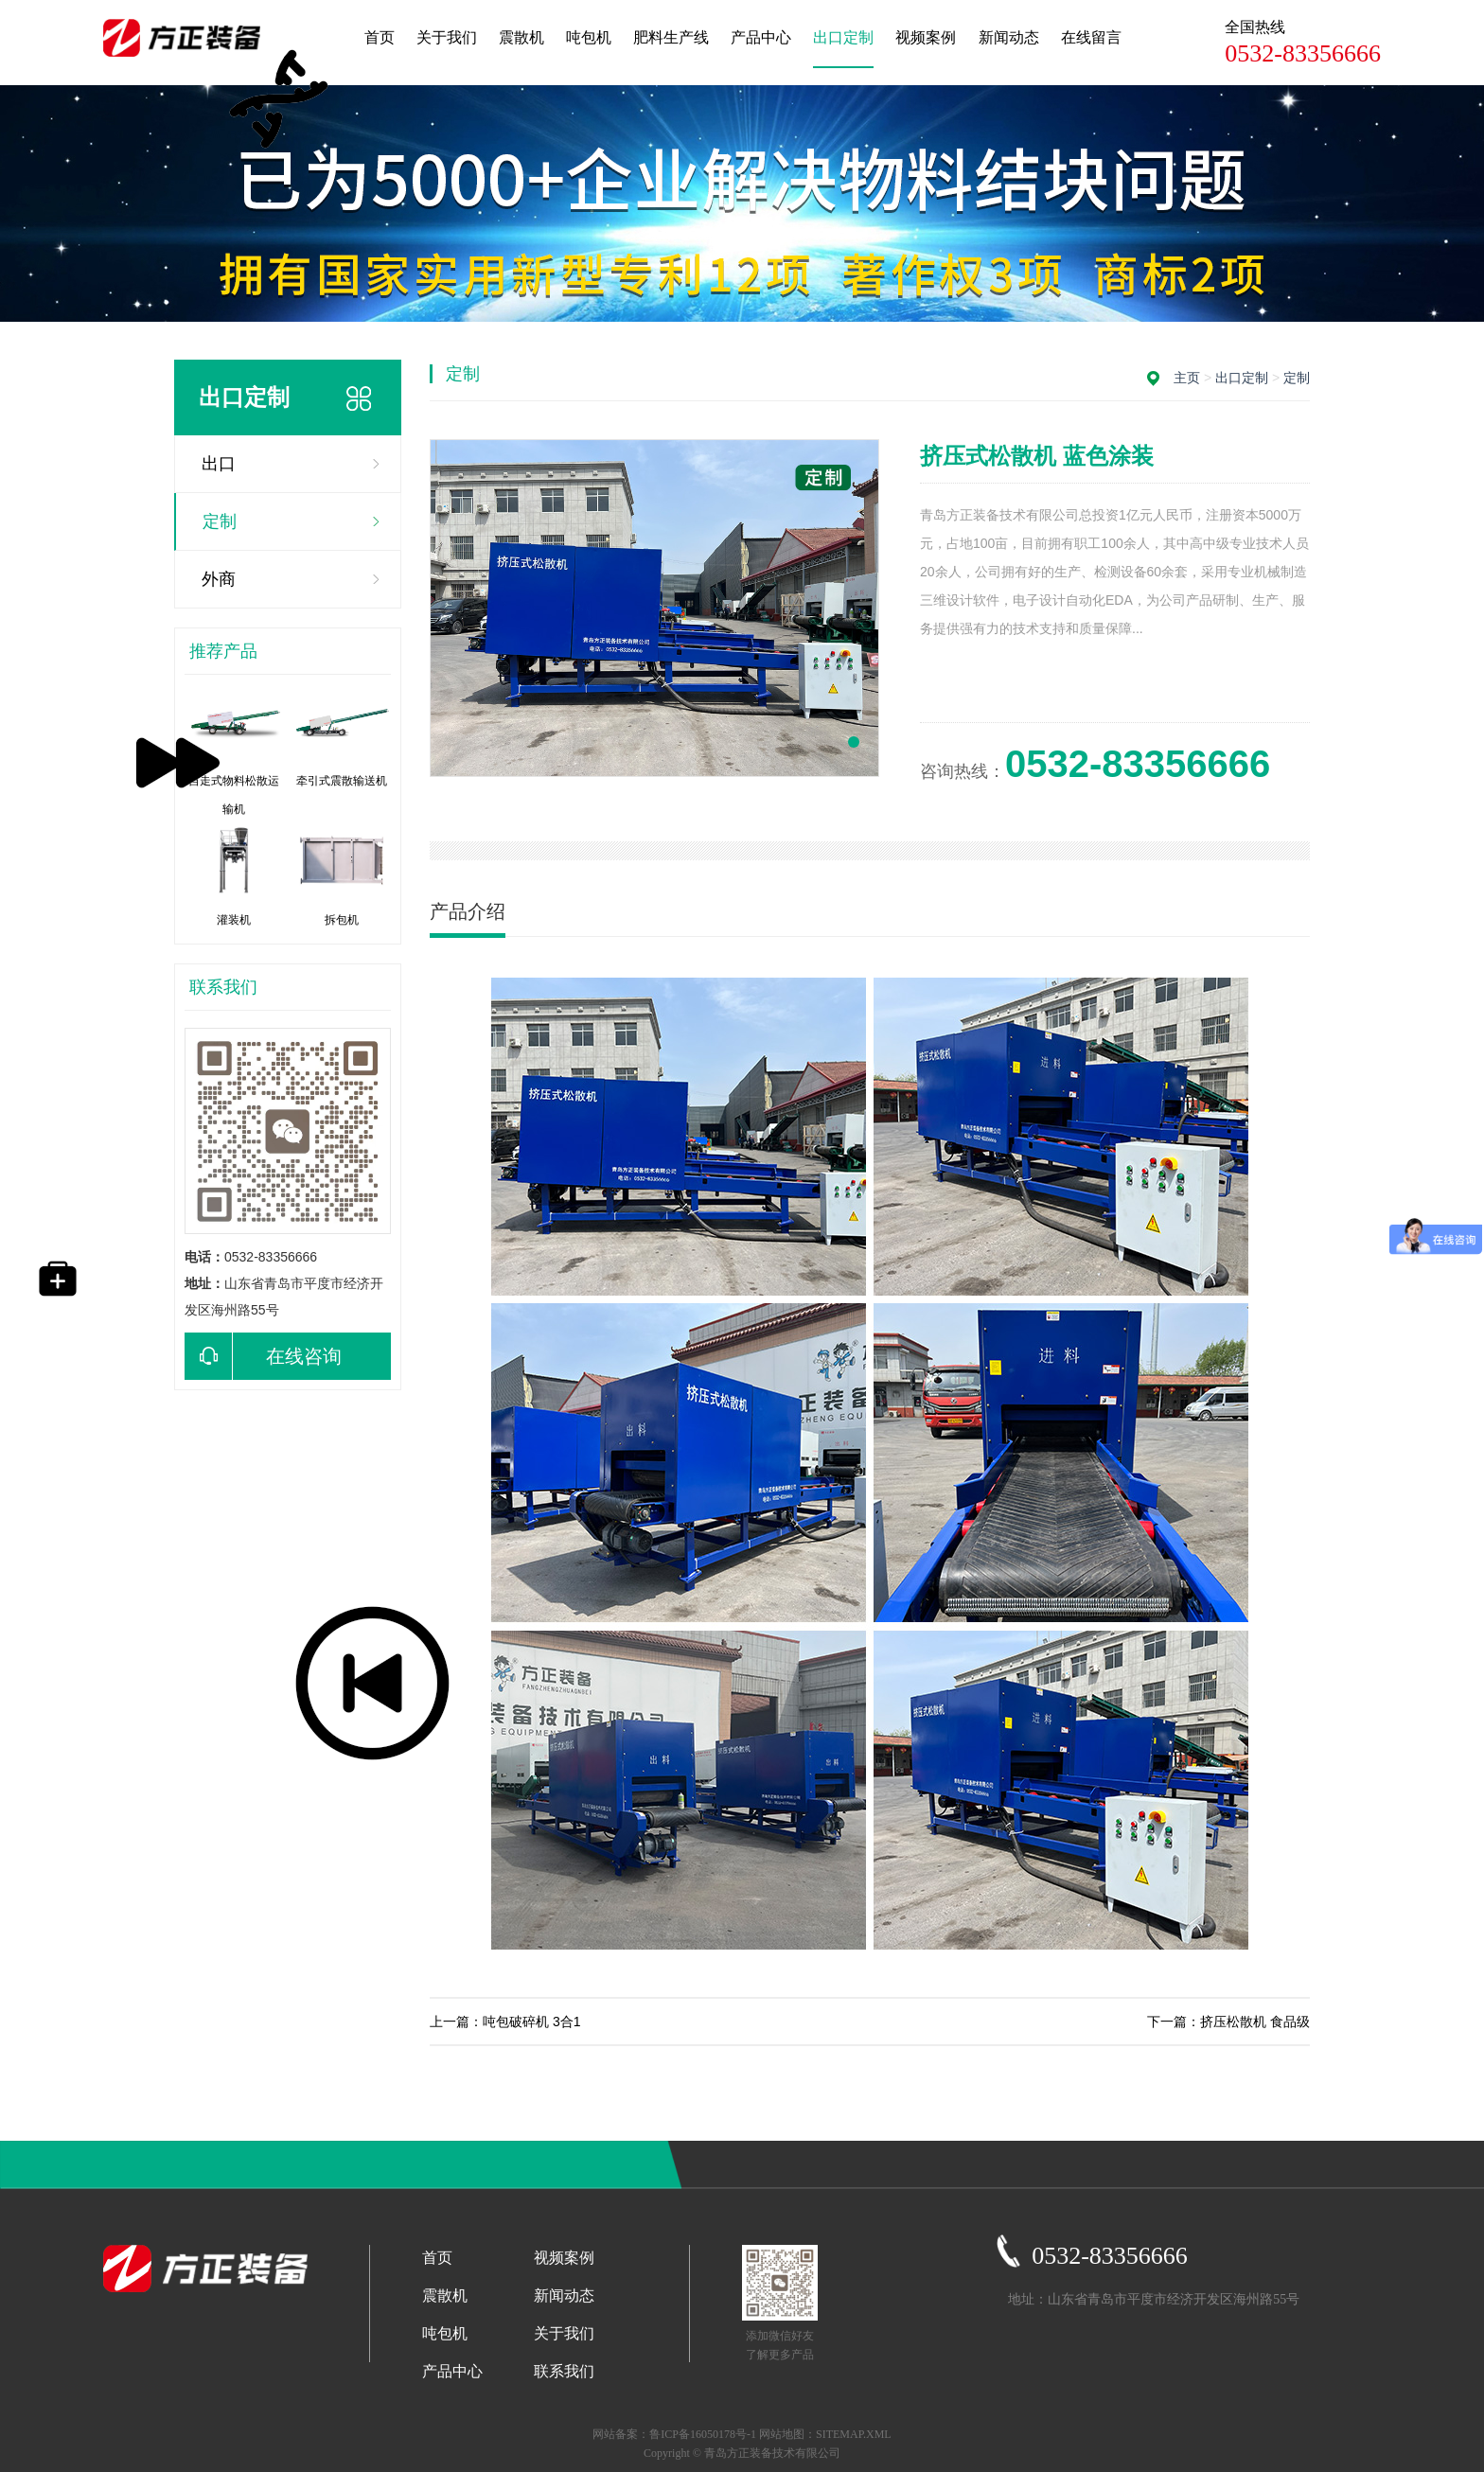 This screenshot has width=1484, height=2472. What do you see at coordinates (278, 98) in the screenshot?
I see `access genetic or DNA-related information` at bounding box center [278, 98].